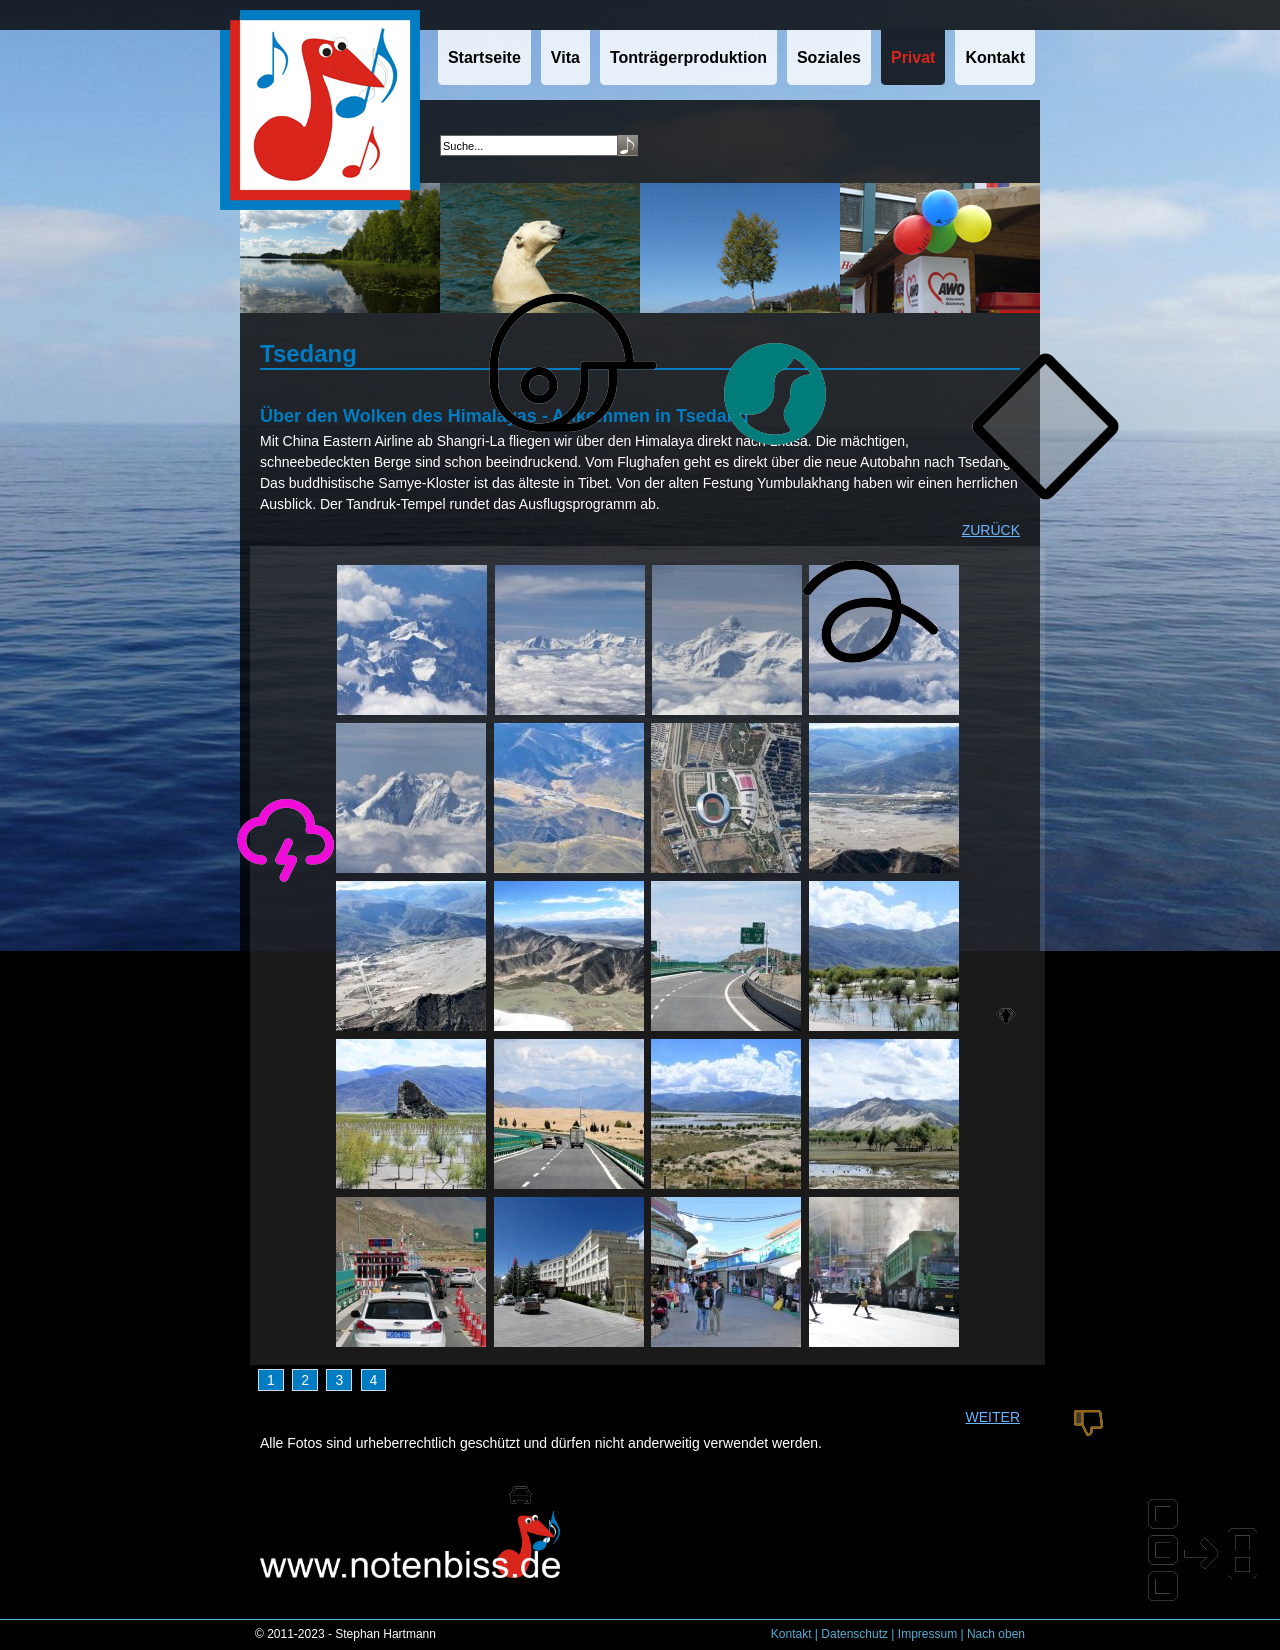  What do you see at coordinates (1006, 1016) in the screenshot?
I see `open Sketch design application` at bounding box center [1006, 1016].